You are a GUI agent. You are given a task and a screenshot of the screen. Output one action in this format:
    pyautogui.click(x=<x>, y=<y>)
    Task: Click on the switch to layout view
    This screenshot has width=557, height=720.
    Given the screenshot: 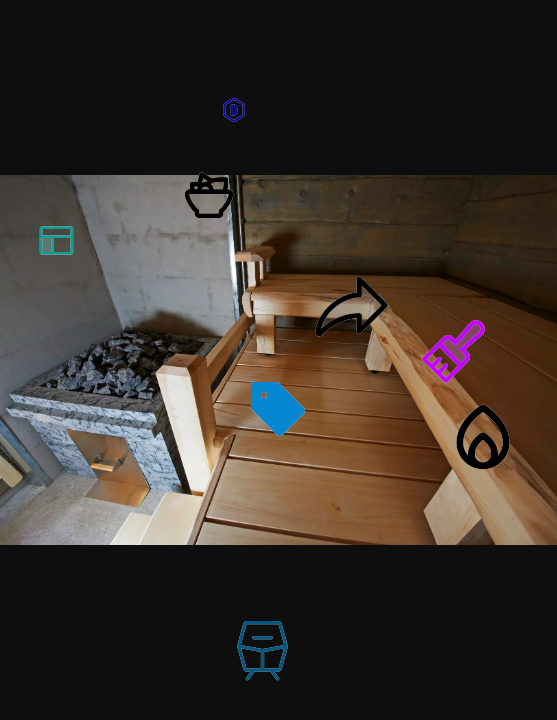 What is the action you would take?
    pyautogui.click(x=56, y=240)
    